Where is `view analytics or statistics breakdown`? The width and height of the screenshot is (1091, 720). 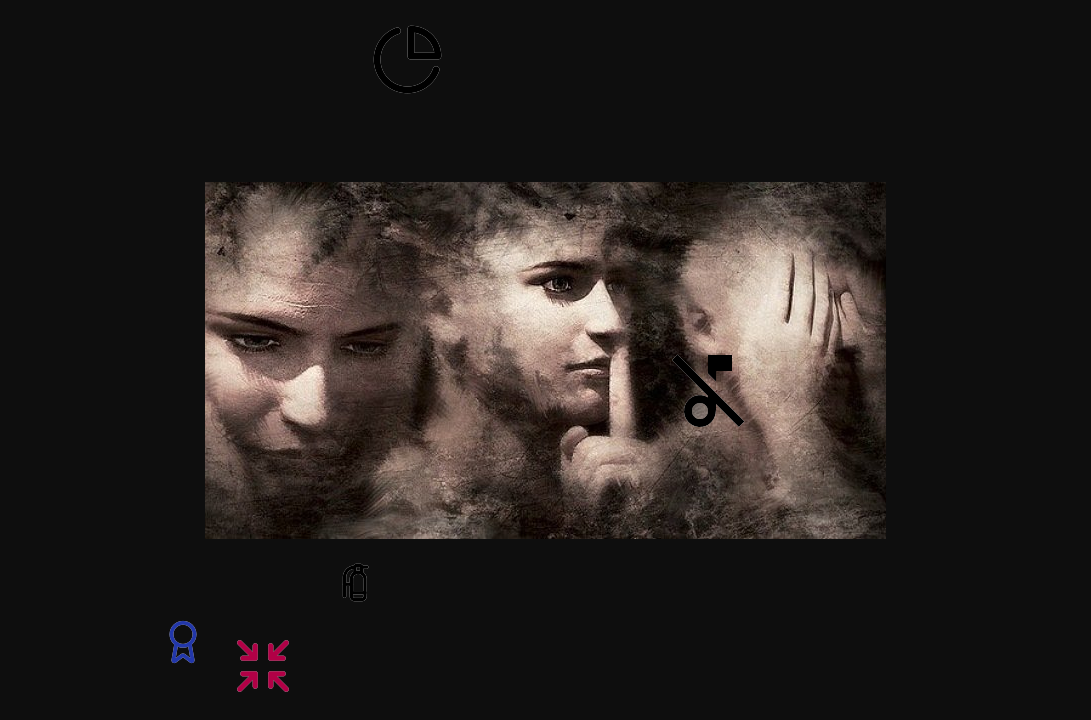 view analytics or statistics breakdown is located at coordinates (407, 59).